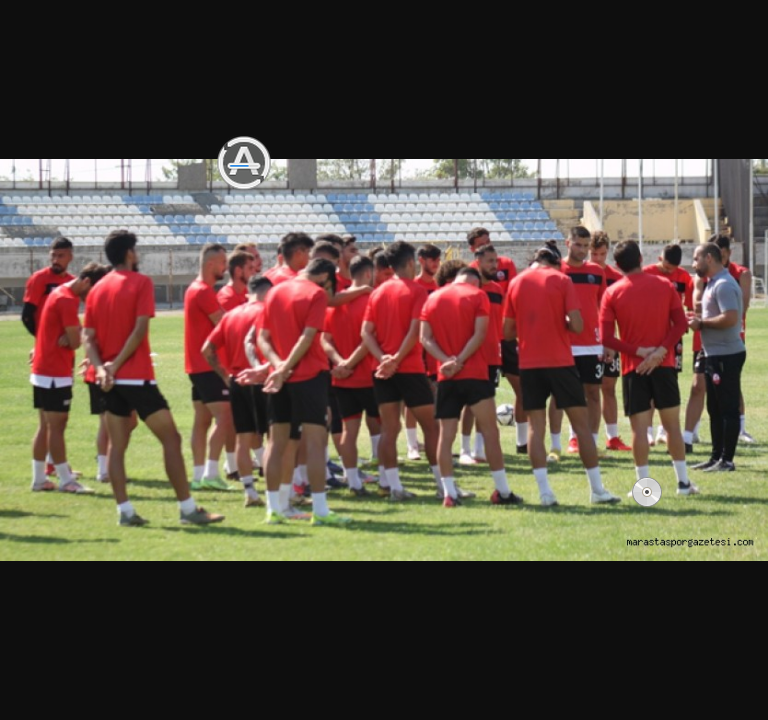 The height and width of the screenshot is (720, 768). I want to click on check for available software updates, so click(244, 163).